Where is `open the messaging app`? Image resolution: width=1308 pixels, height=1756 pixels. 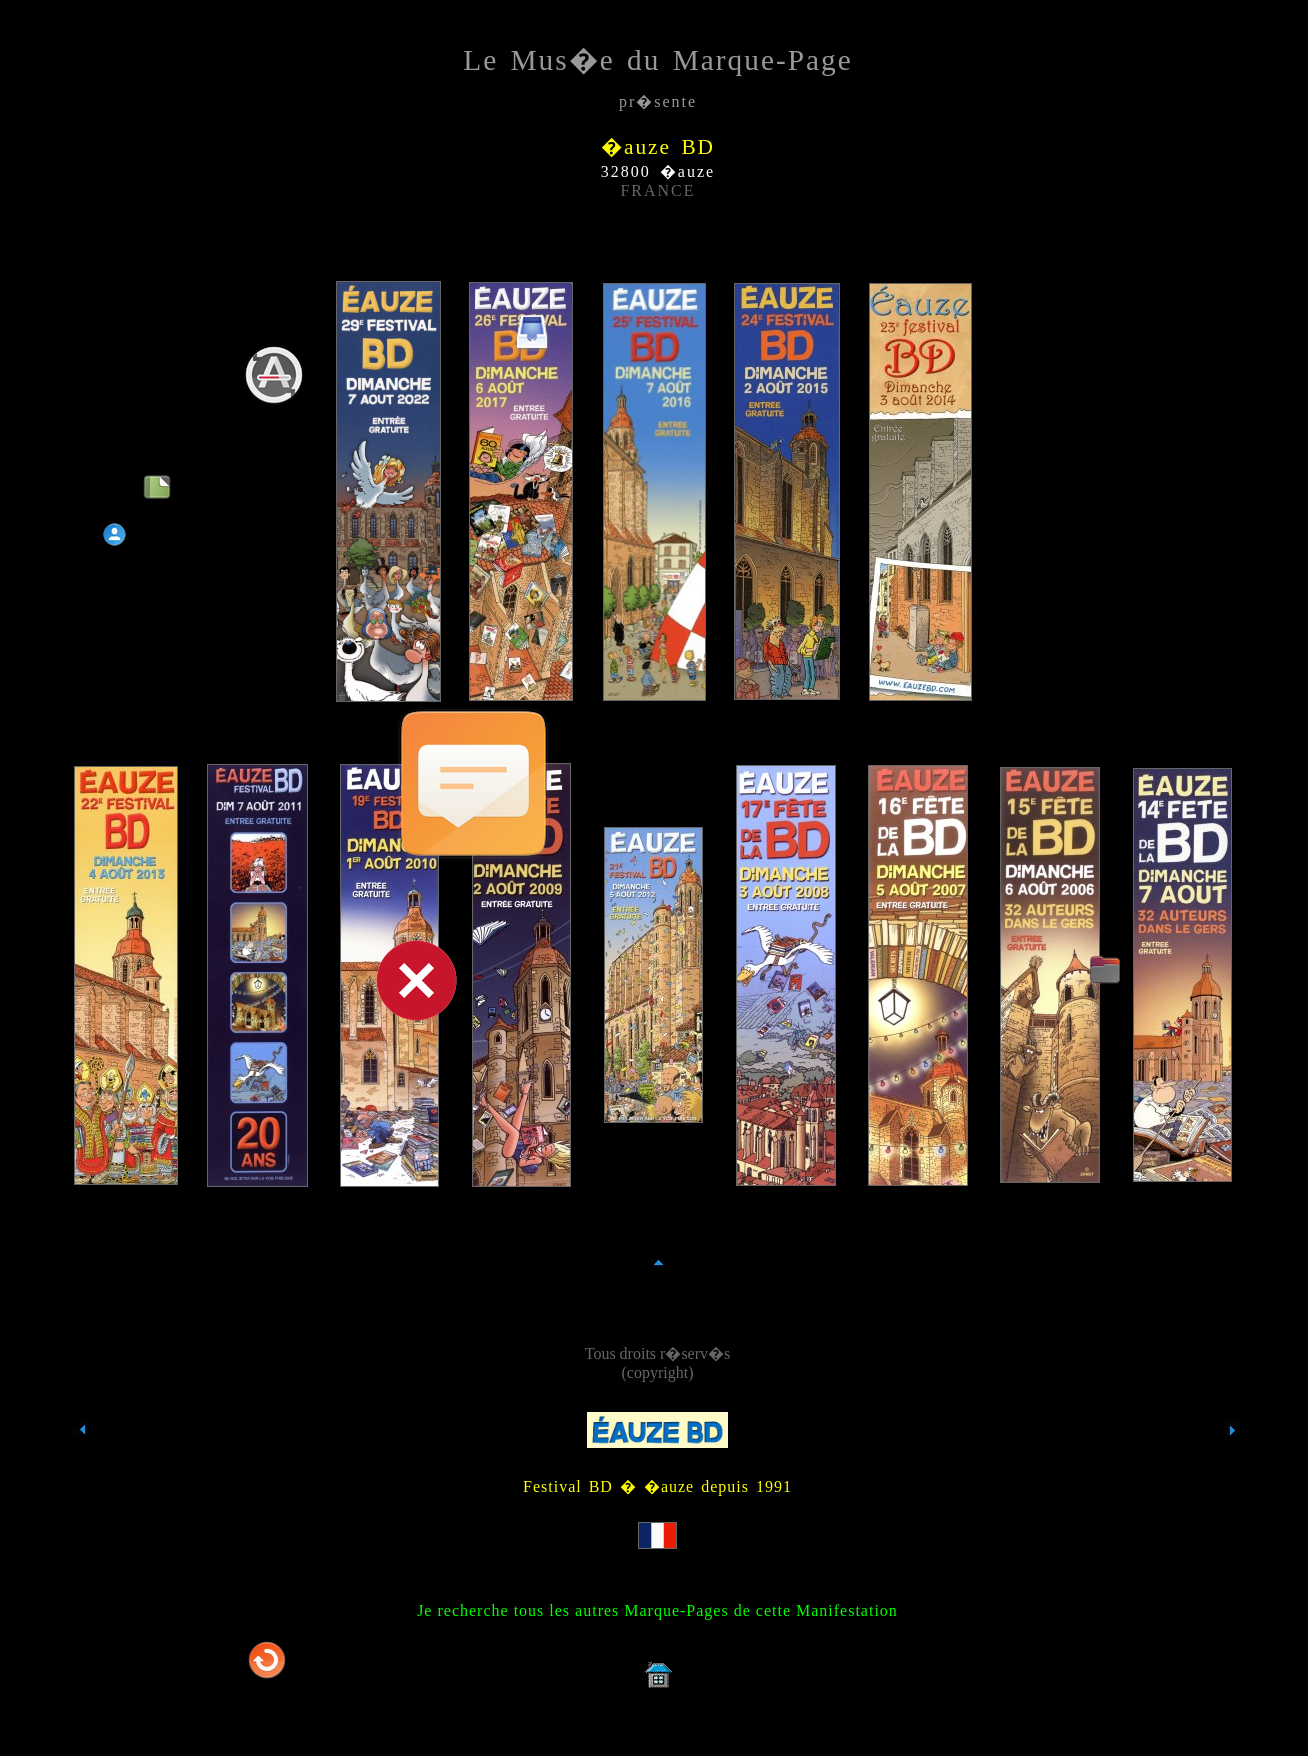 open the messaging app is located at coordinates (473, 783).